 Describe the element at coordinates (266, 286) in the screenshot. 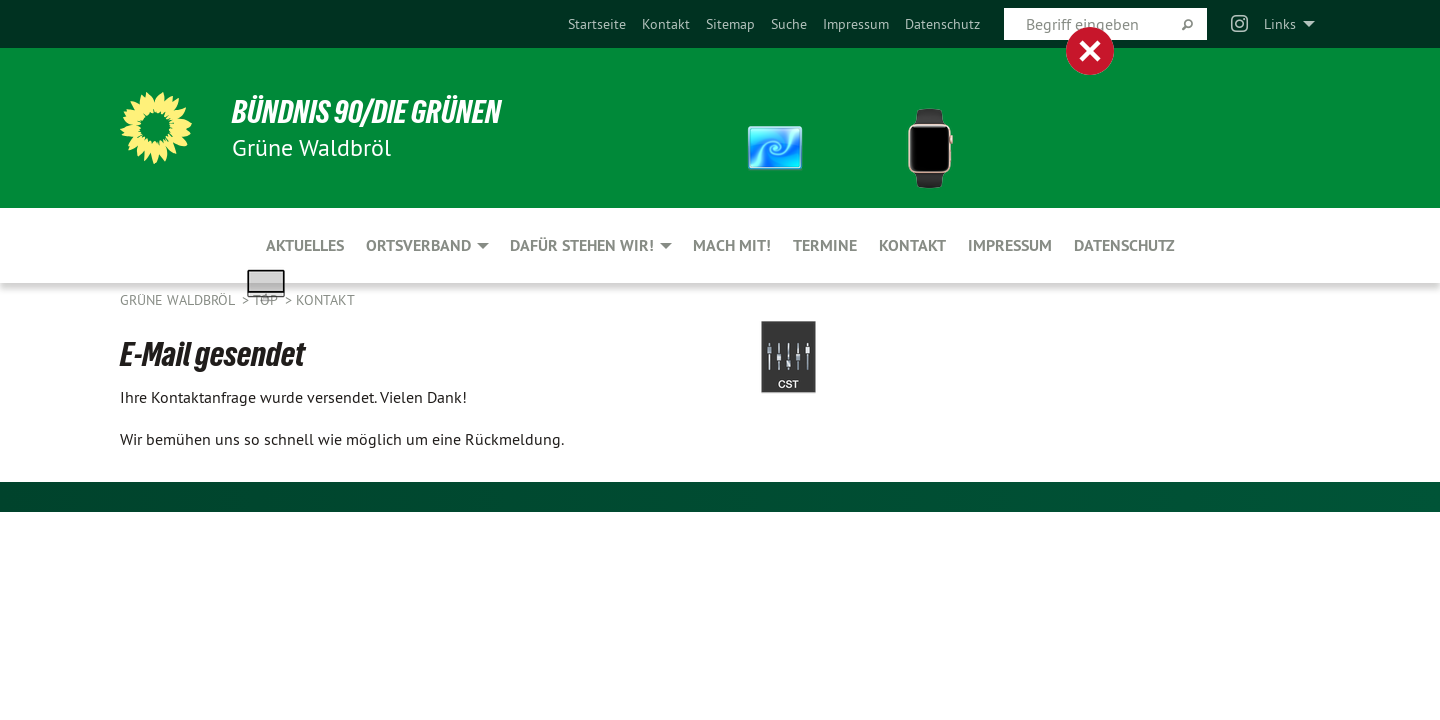

I see `navigate to your iMac in the sidebar` at that location.